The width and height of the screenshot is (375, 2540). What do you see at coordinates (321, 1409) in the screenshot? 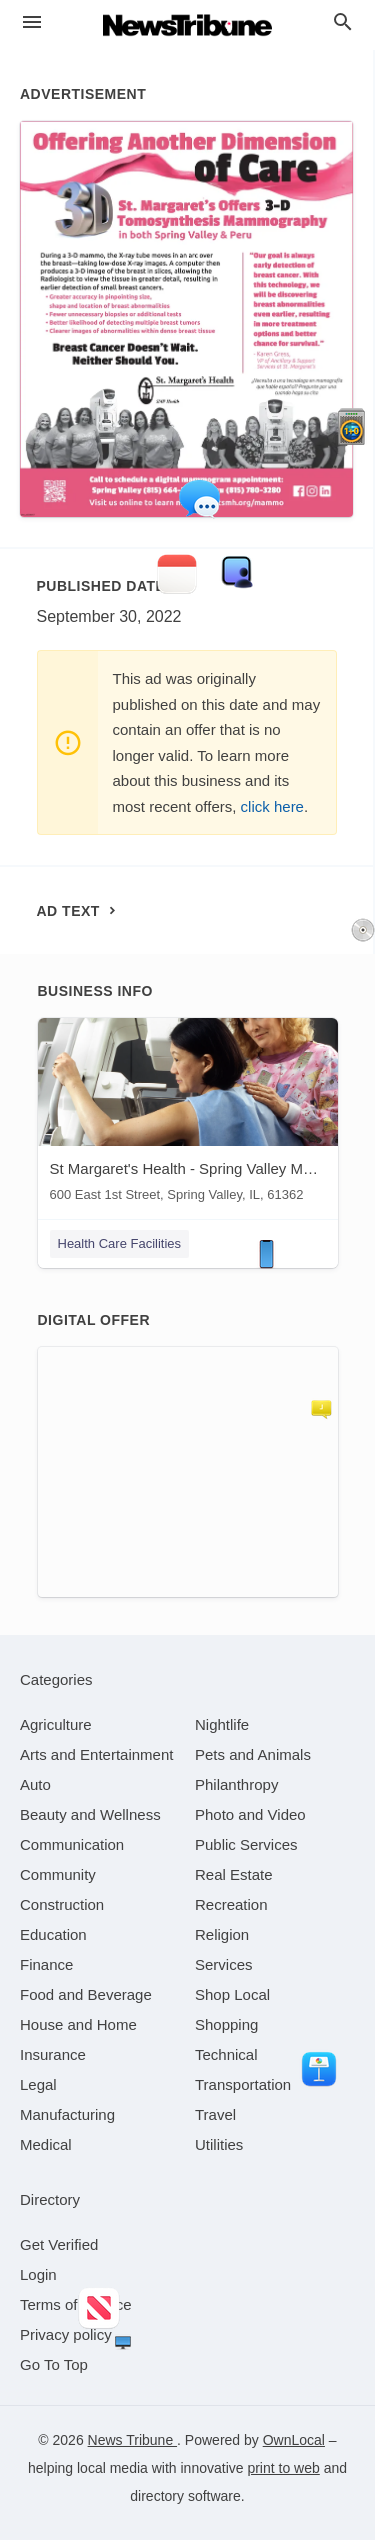
I see `user is idle or away` at bounding box center [321, 1409].